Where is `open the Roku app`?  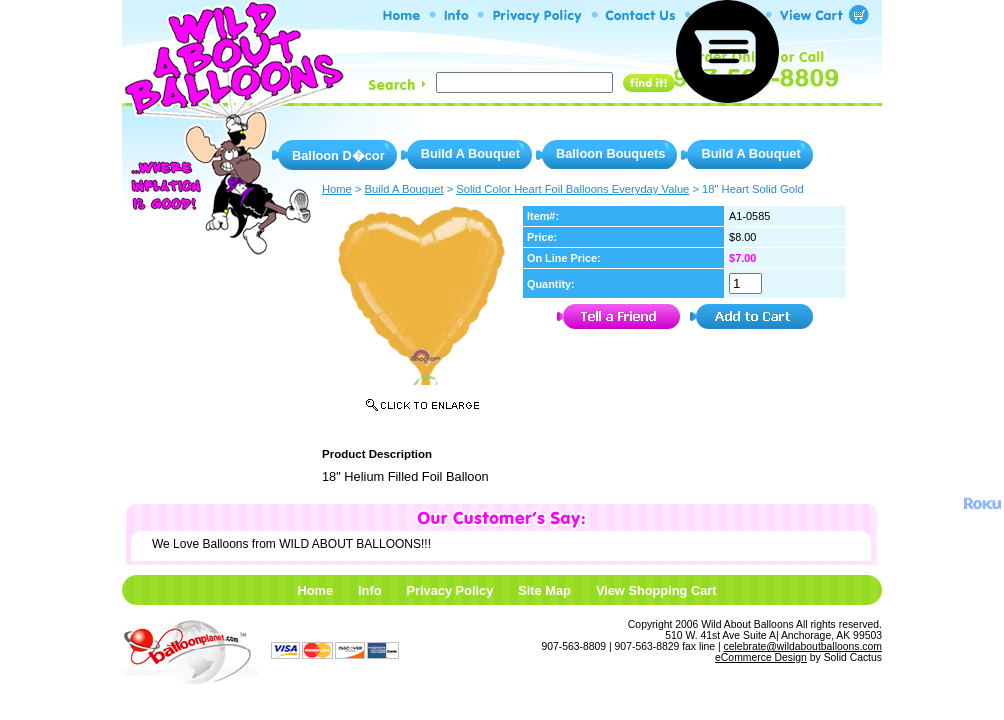 open the Roku app is located at coordinates (982, 503).